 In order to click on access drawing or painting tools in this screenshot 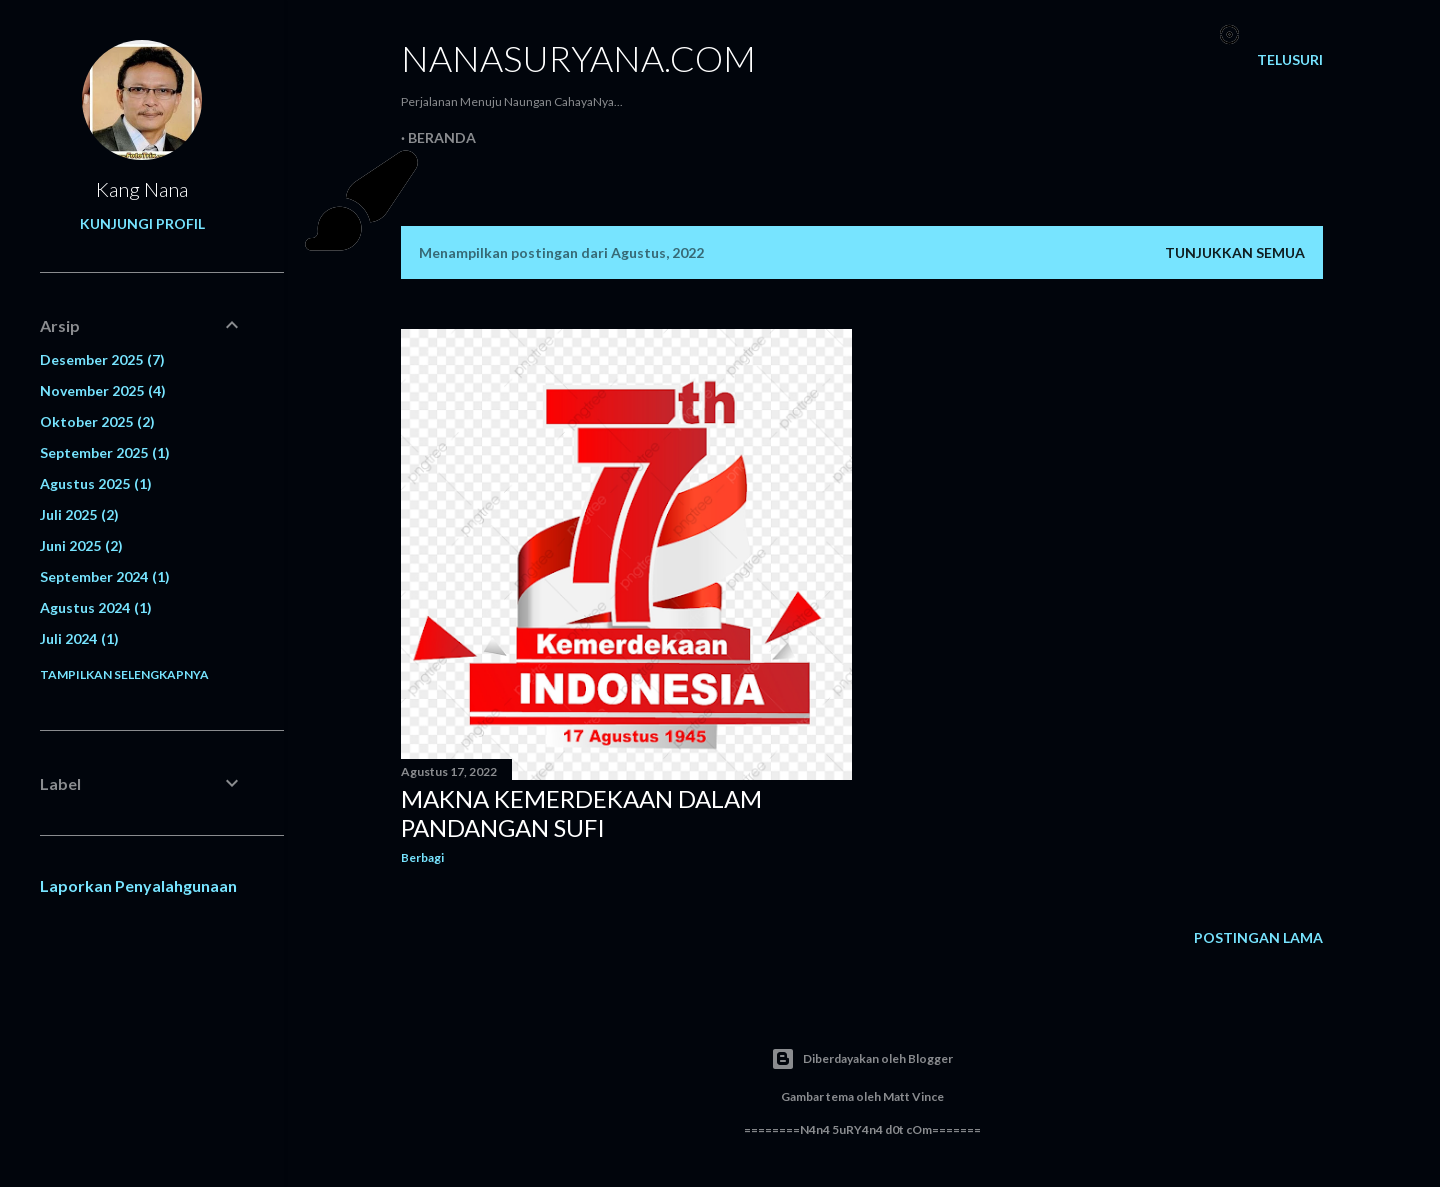, I will do `click(361, 200)`.